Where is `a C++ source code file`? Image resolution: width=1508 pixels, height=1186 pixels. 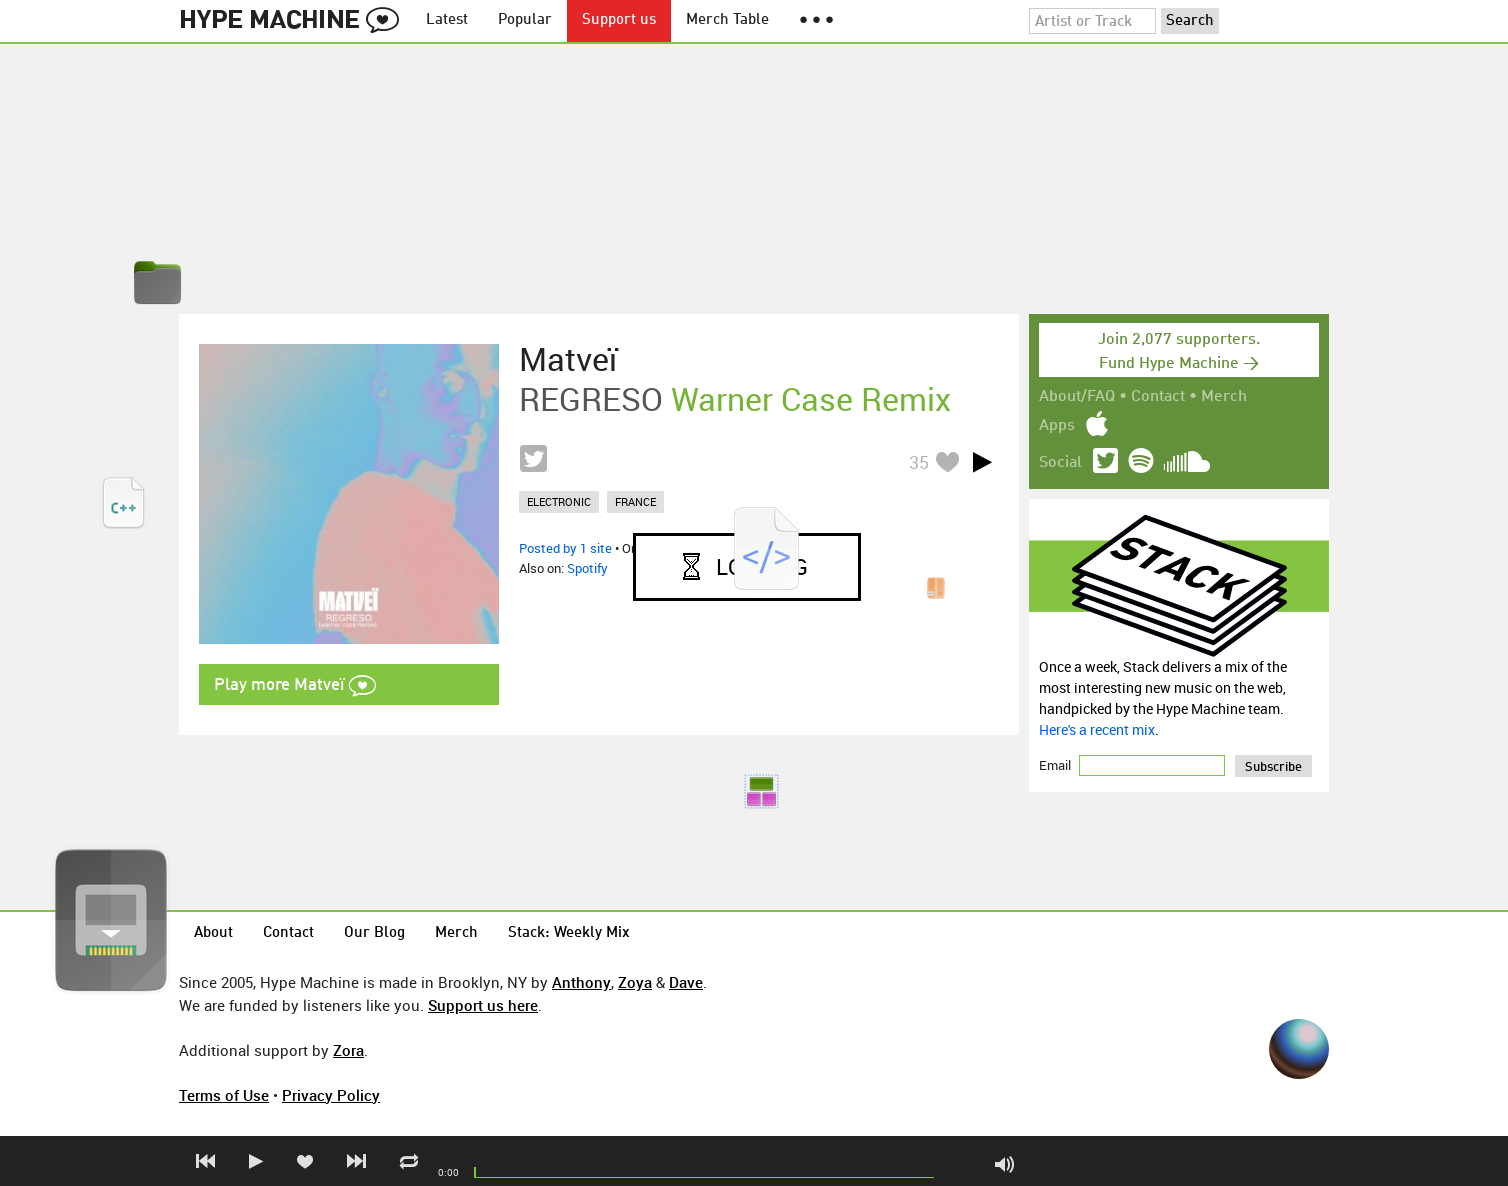
a C++ source code file is located at coordinates (123, 502).